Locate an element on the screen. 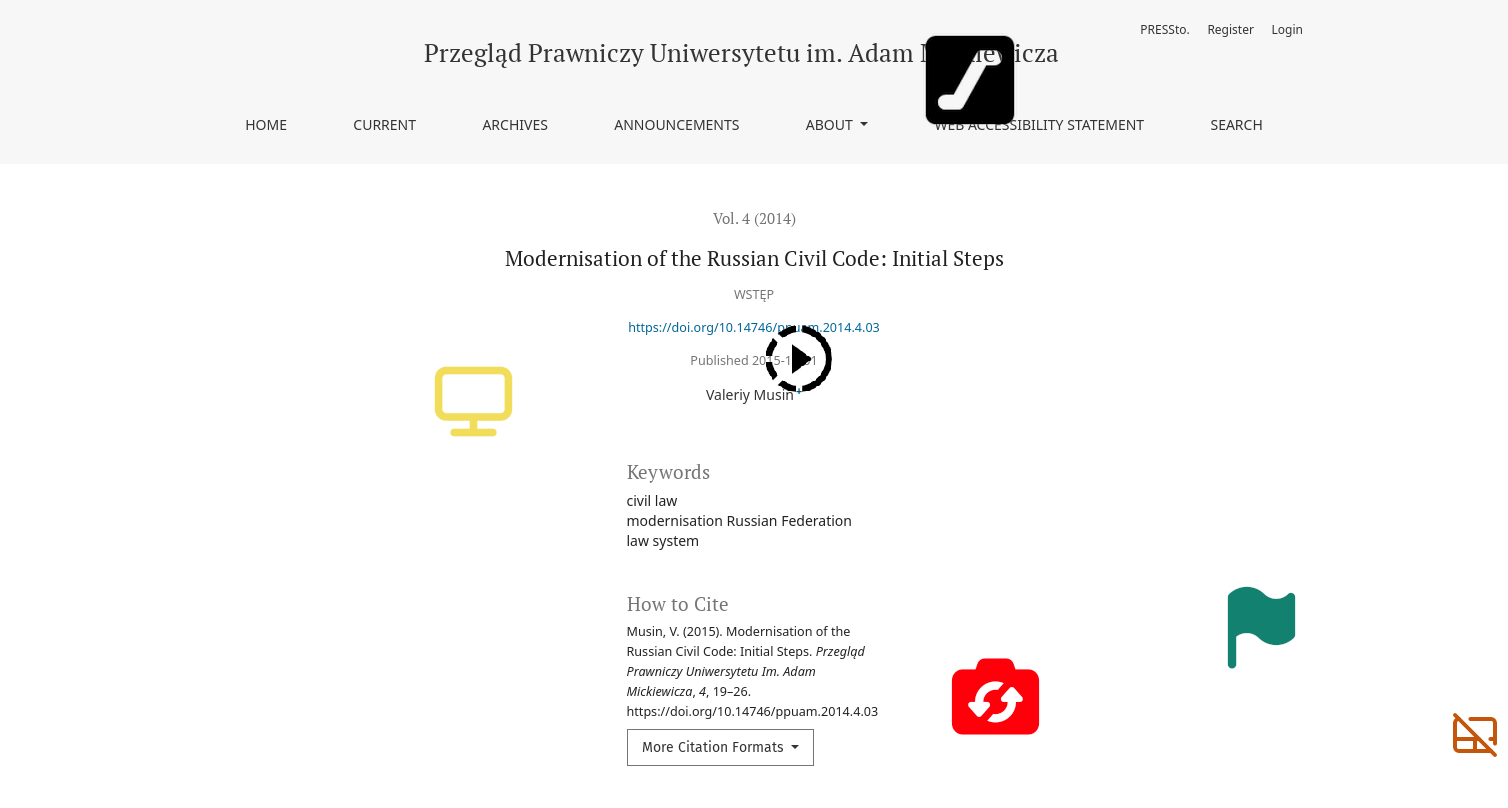  switch between front and rear camera is located at coordinates (995, 696).